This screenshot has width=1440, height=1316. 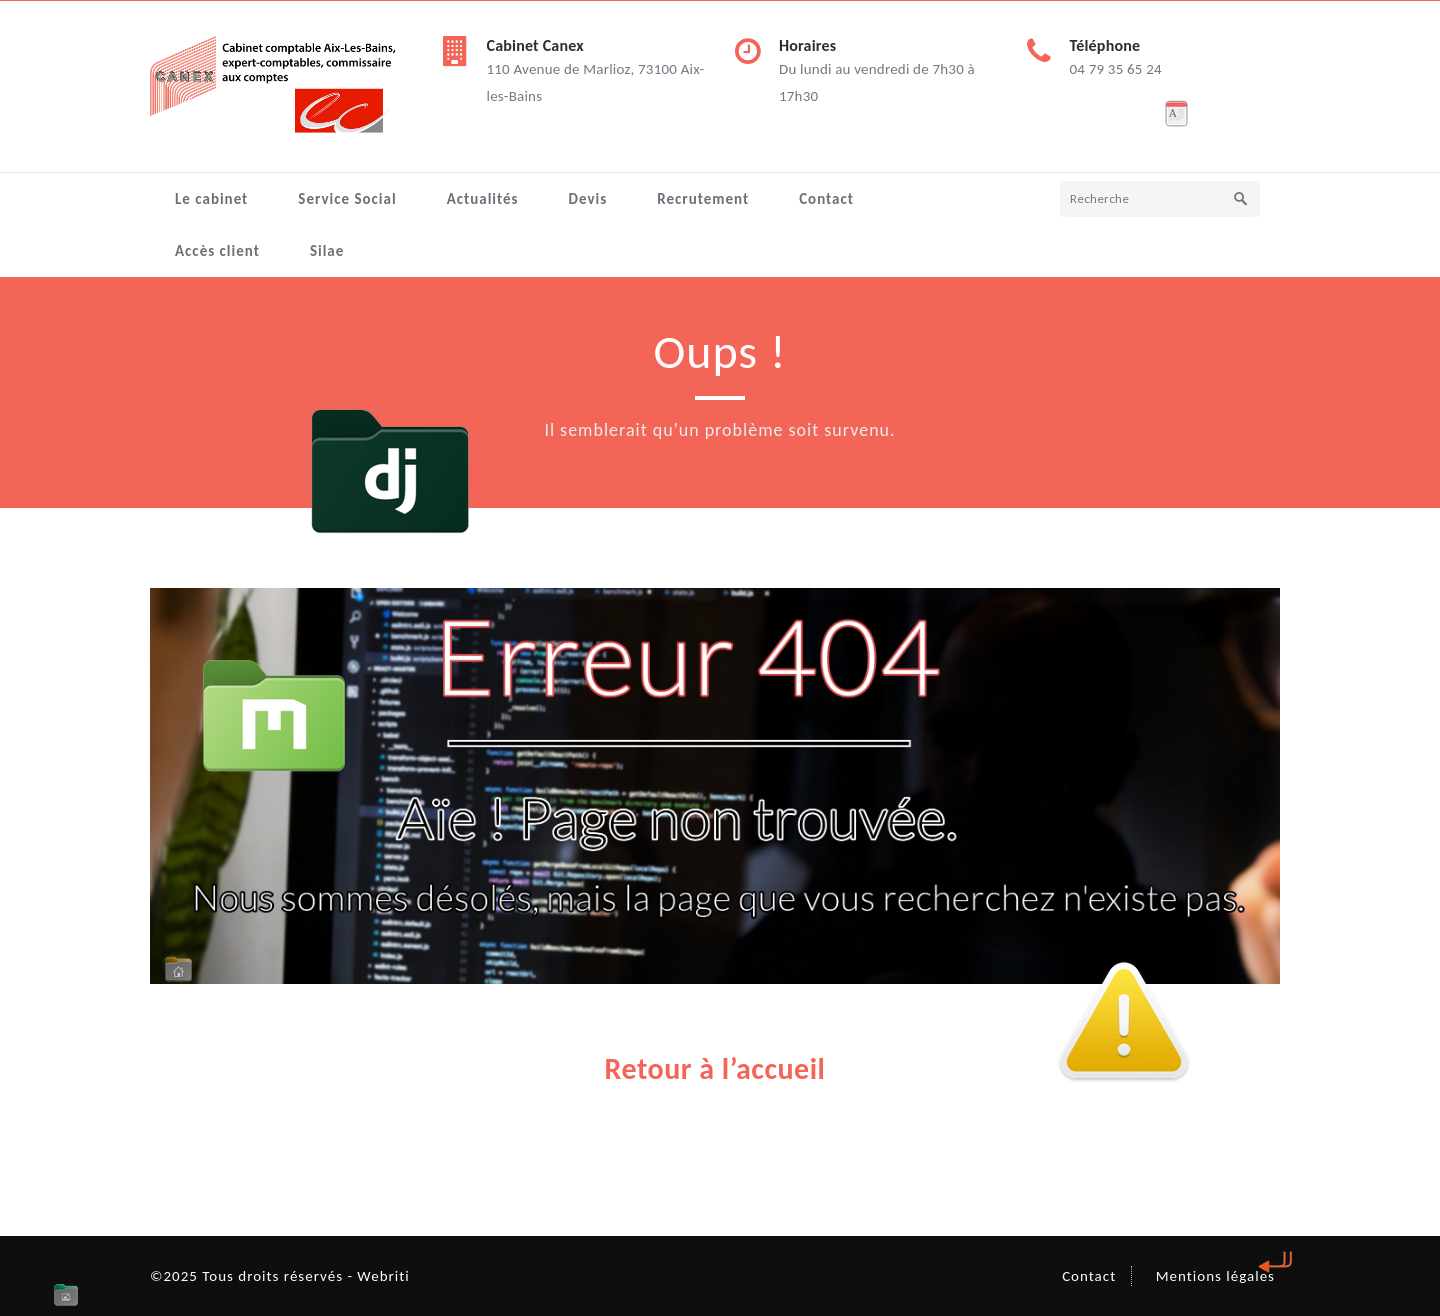 I want to click on folder containing django project files, so click(x=389, y=475).